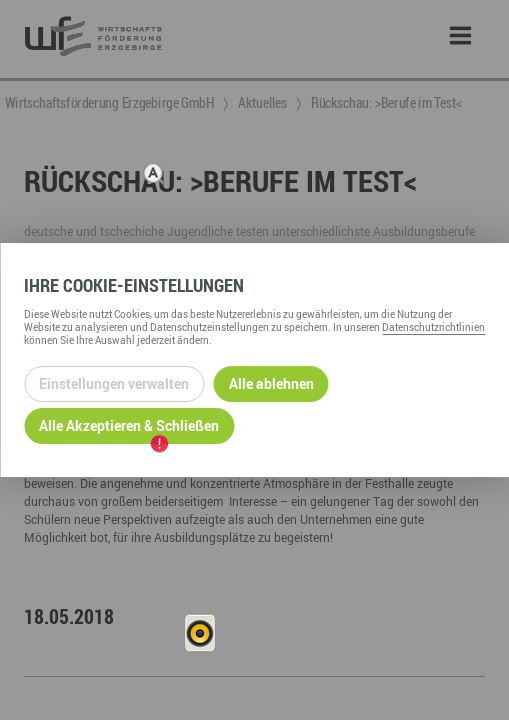 Image resolution: width=509 pixels, height=720 pixels. Describe the element at coordinates (200, 633) in the screenshot. I see `access system sound settings` at that location.